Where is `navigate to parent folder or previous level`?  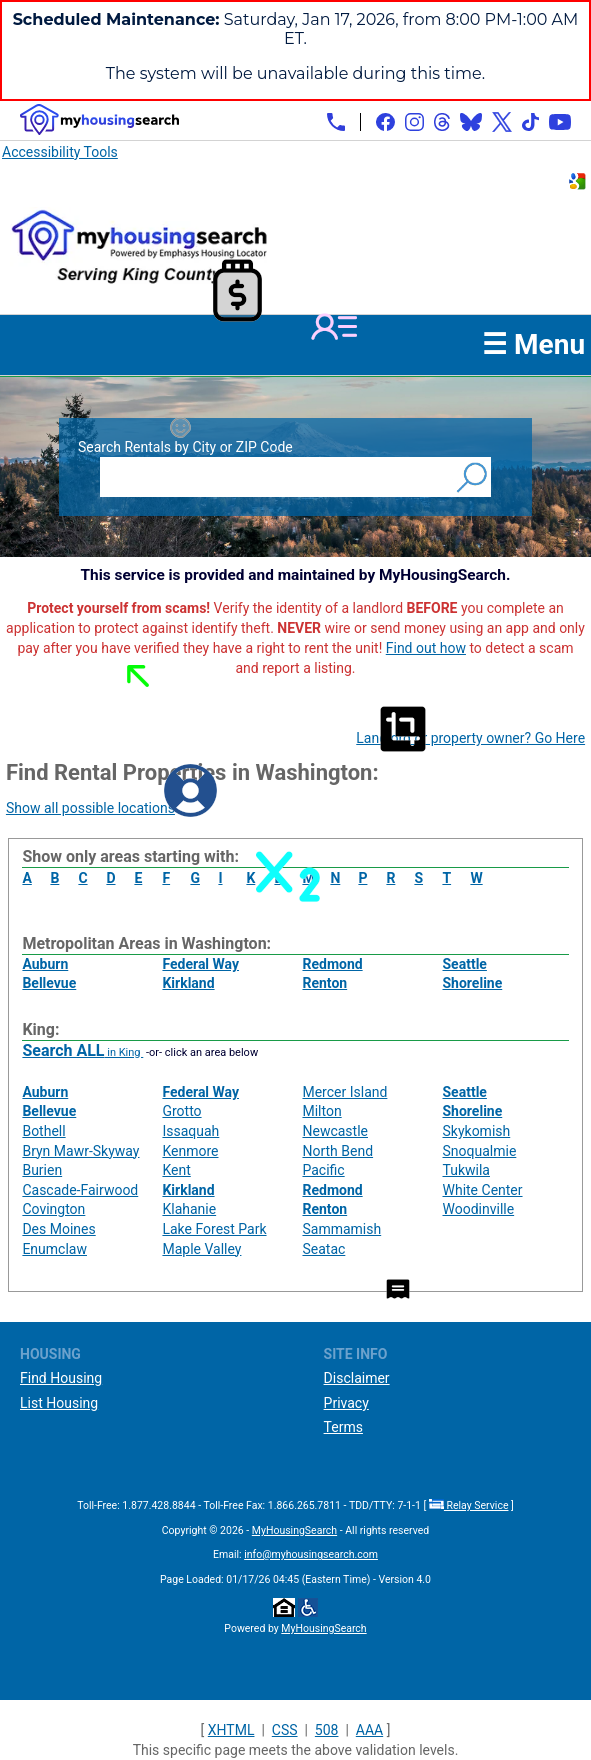 navigate to parent folder or previous level is located at coordinates (138, 676).